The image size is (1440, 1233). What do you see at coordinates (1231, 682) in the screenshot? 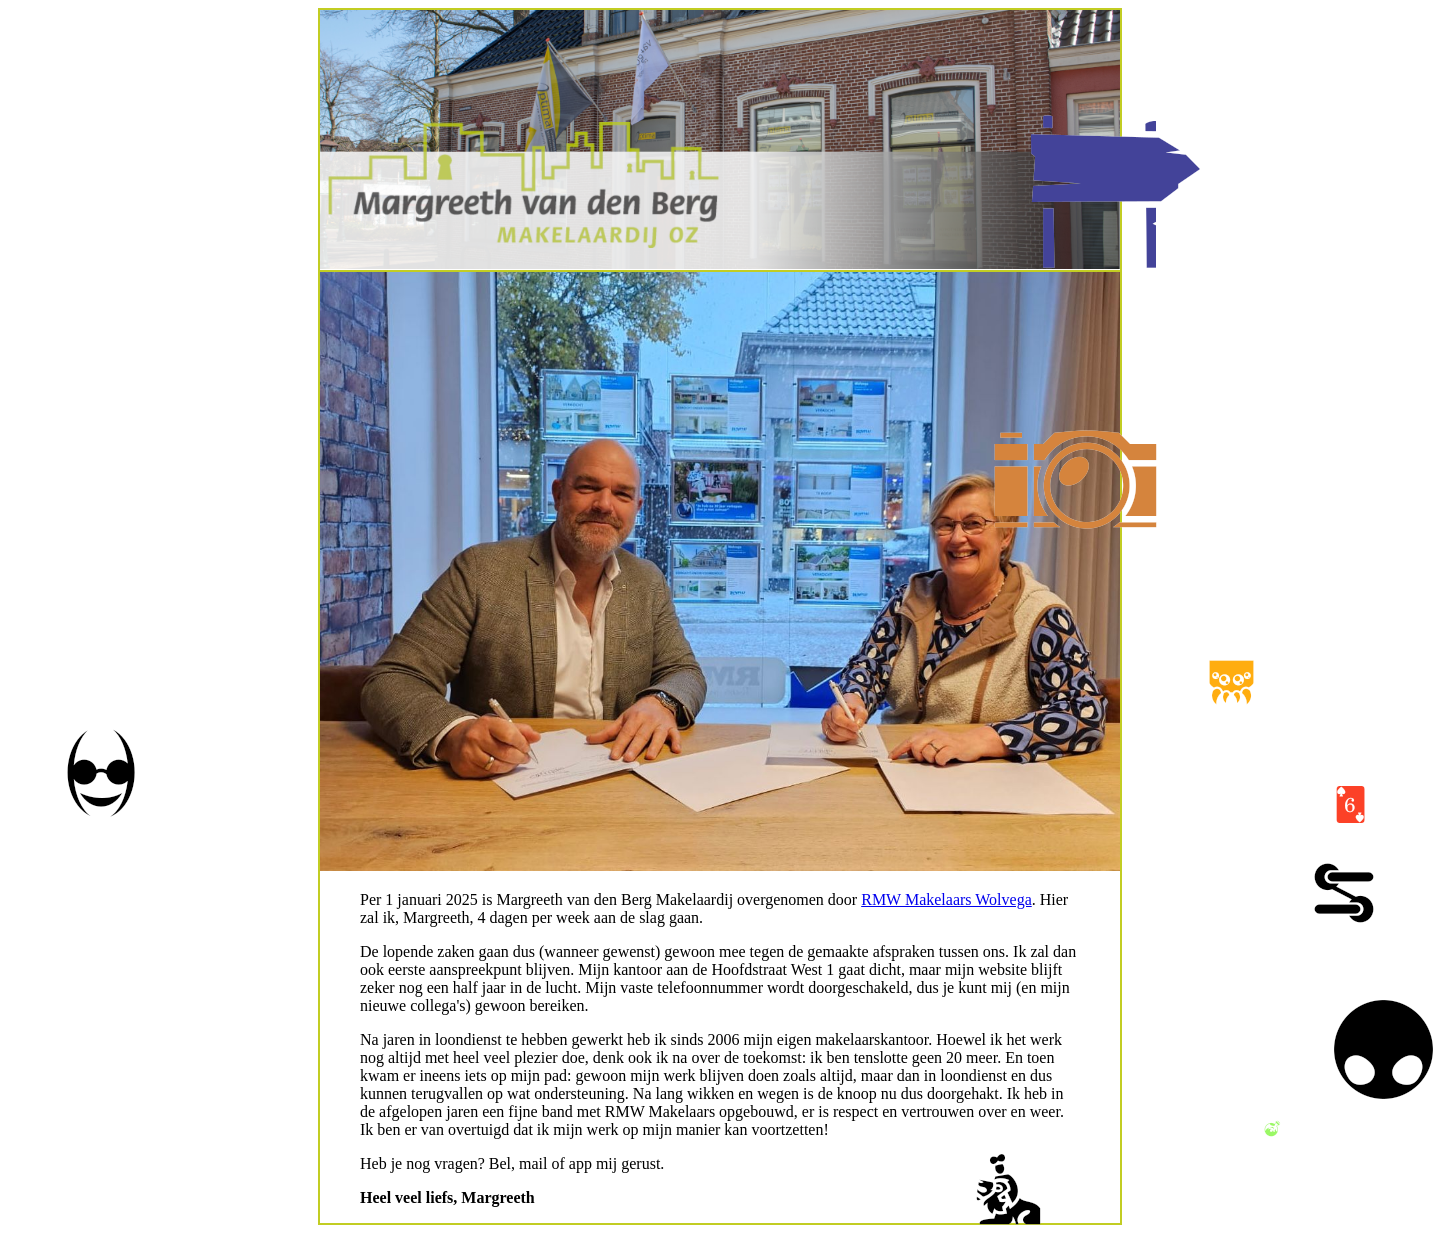
I see `spider or arachnid enemy character in a game` at bounding box center [1231, 682].